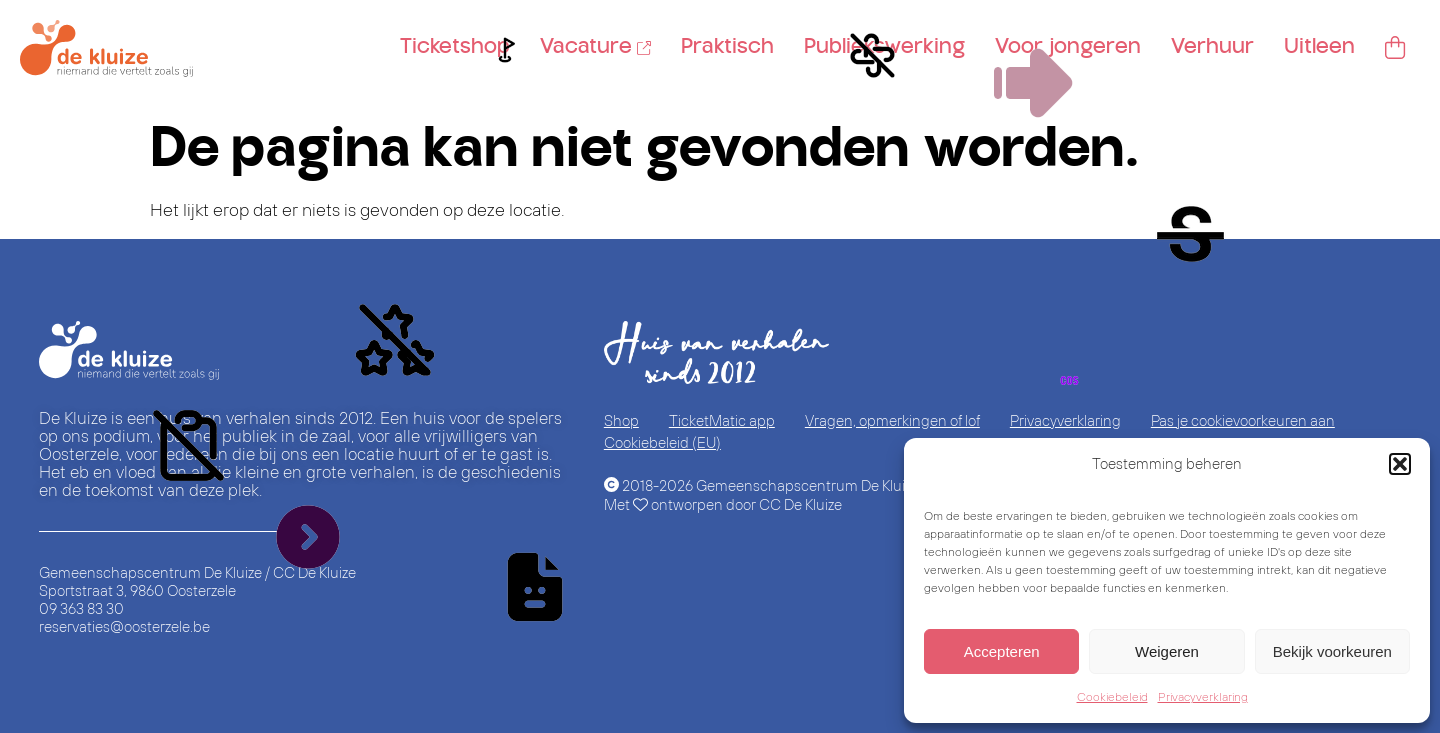 The width and height of the screenshot is (1440, 733). I want to click on apply strikethrough formatting to selected text, so click(1190, 239).